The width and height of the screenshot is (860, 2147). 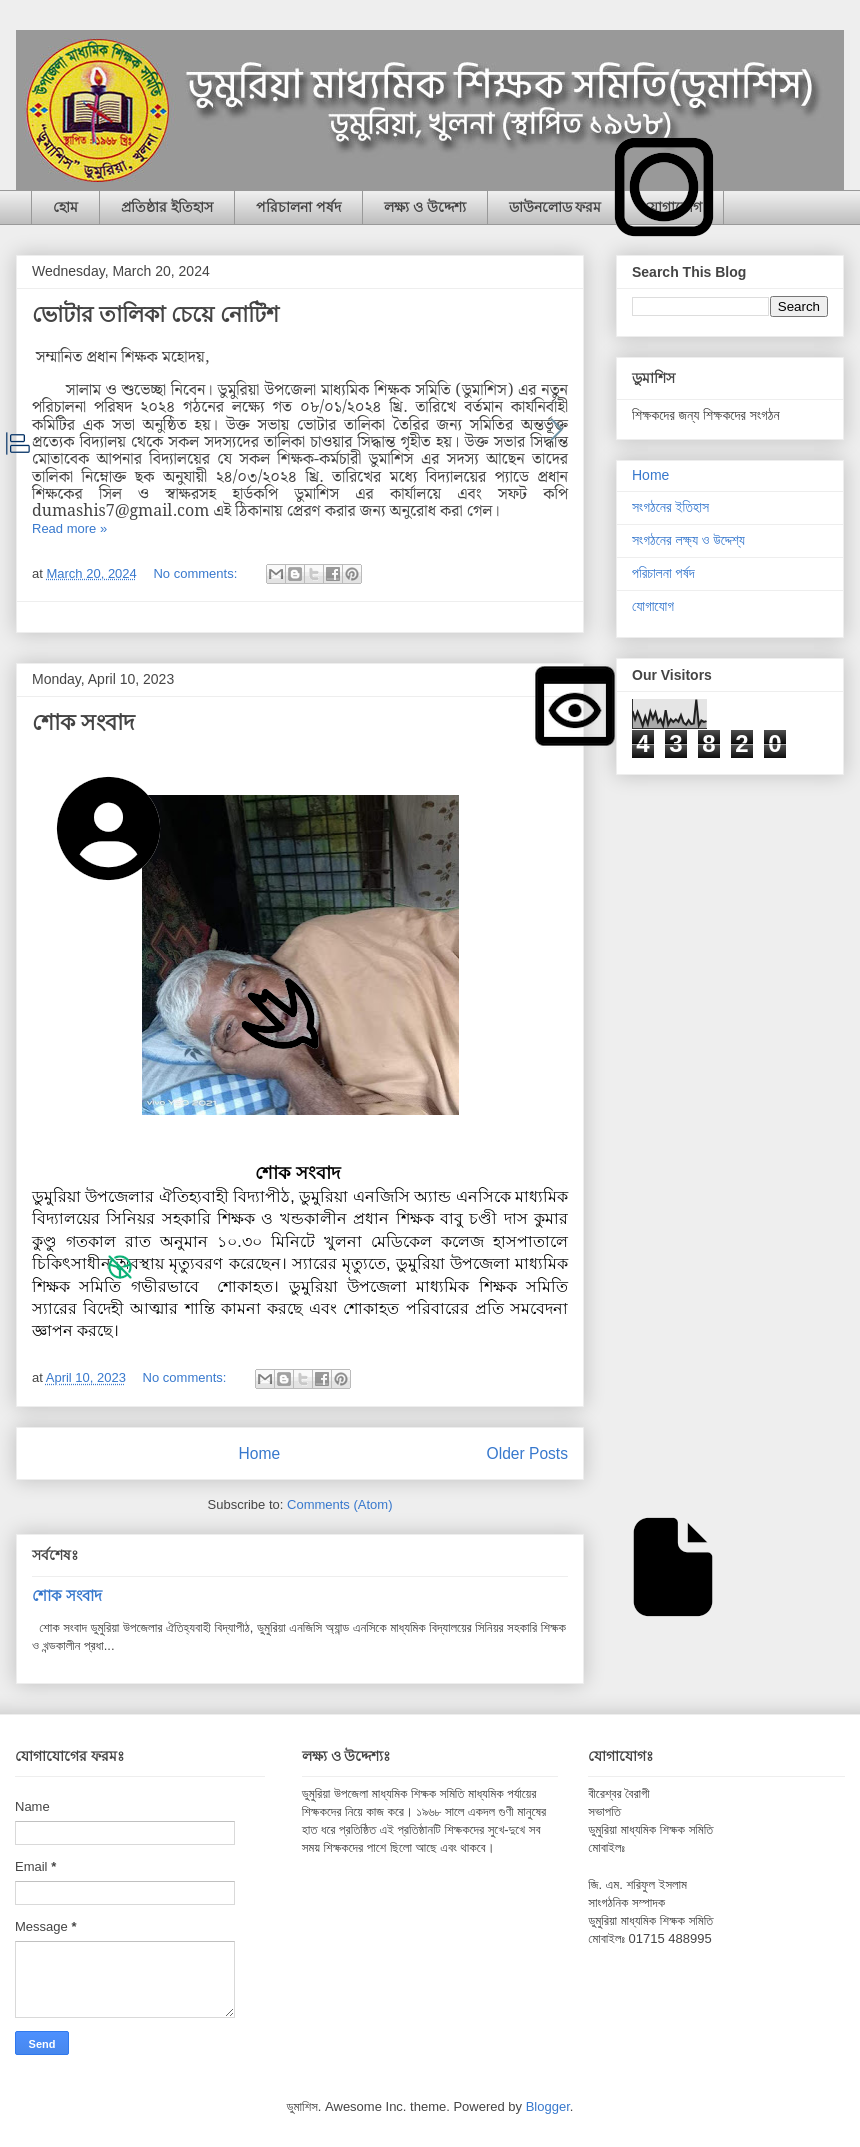 What do you see at coordinates (673, 1567) in the screenshot?
I see `open or view a file` at bounding box center [673, 1567].